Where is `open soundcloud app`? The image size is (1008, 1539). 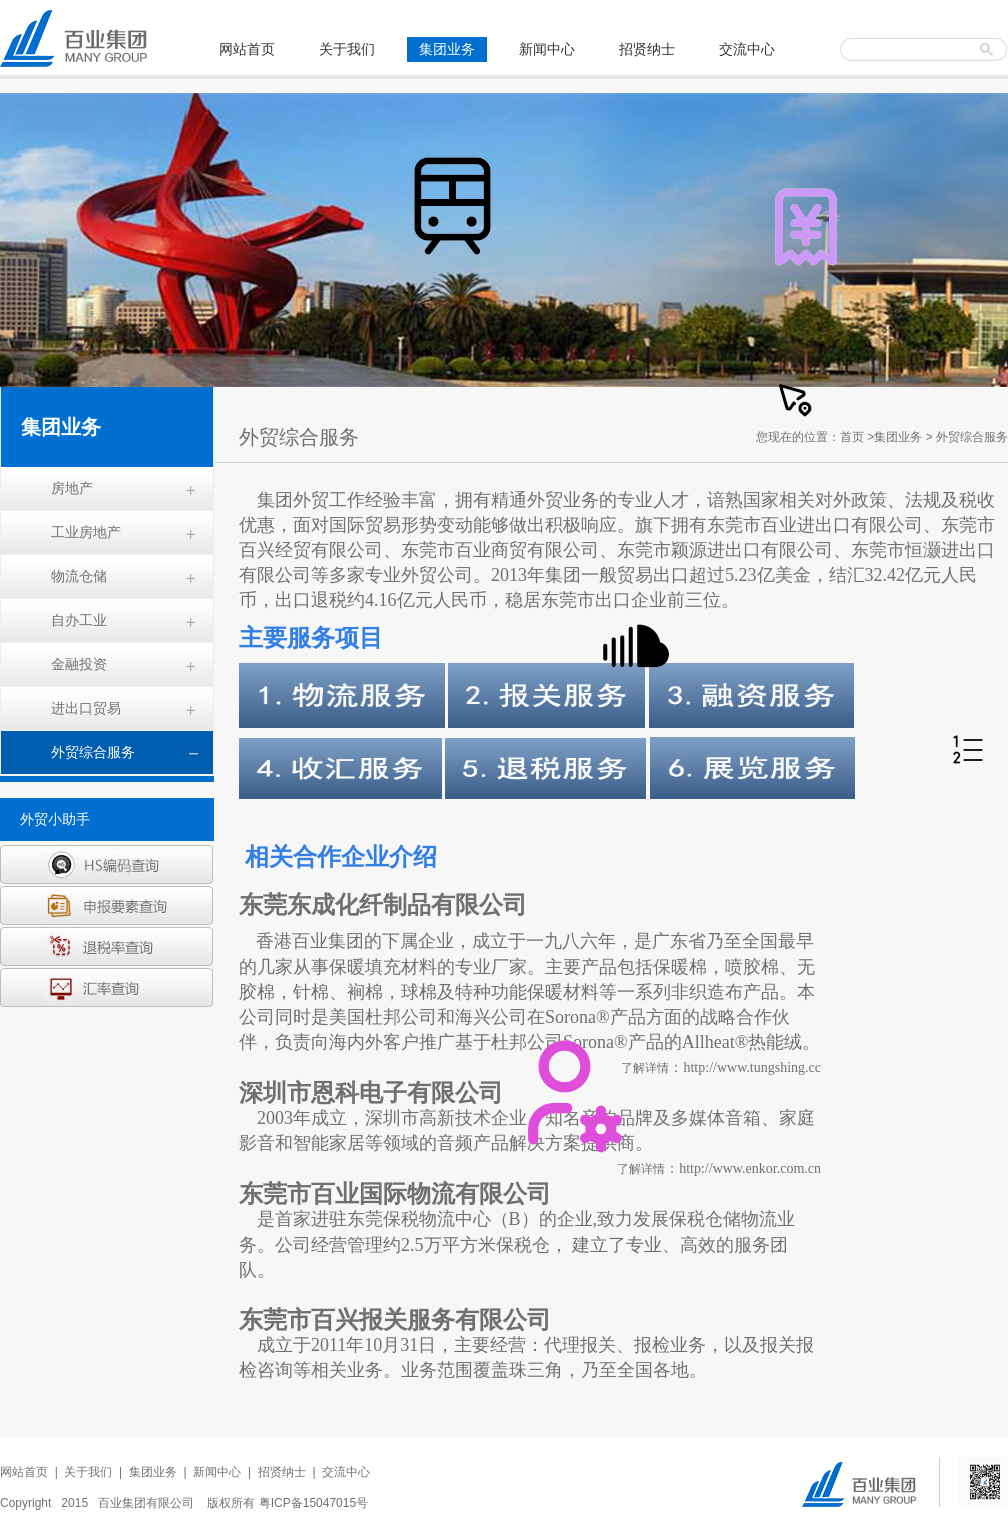
open soundcloud app is located at coordinates (635, 648).